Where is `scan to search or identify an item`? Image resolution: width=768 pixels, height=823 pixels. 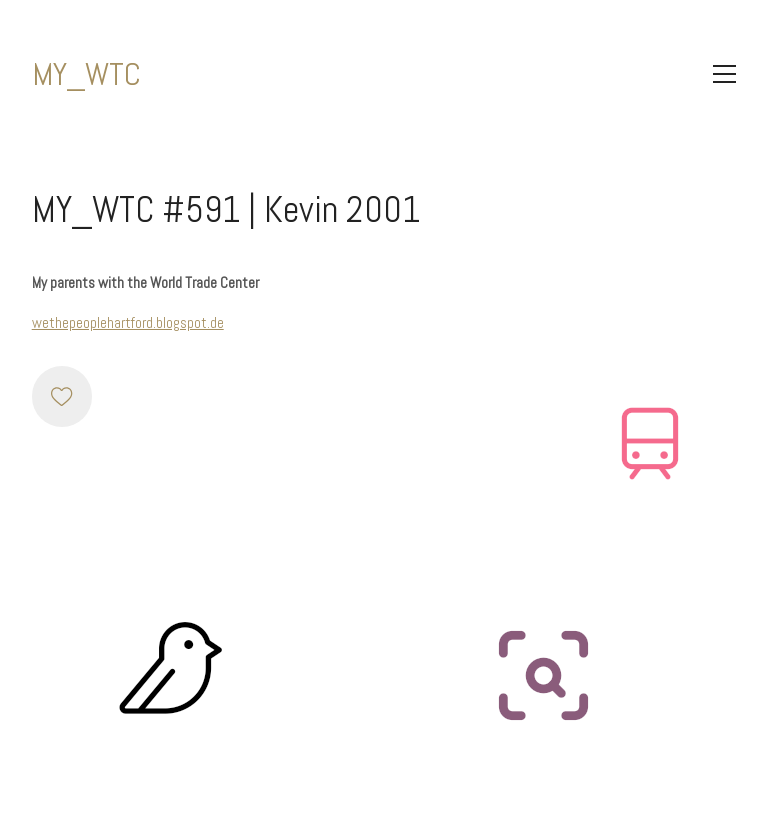 scan to search or identify an item is located at coordinates (543, 675).